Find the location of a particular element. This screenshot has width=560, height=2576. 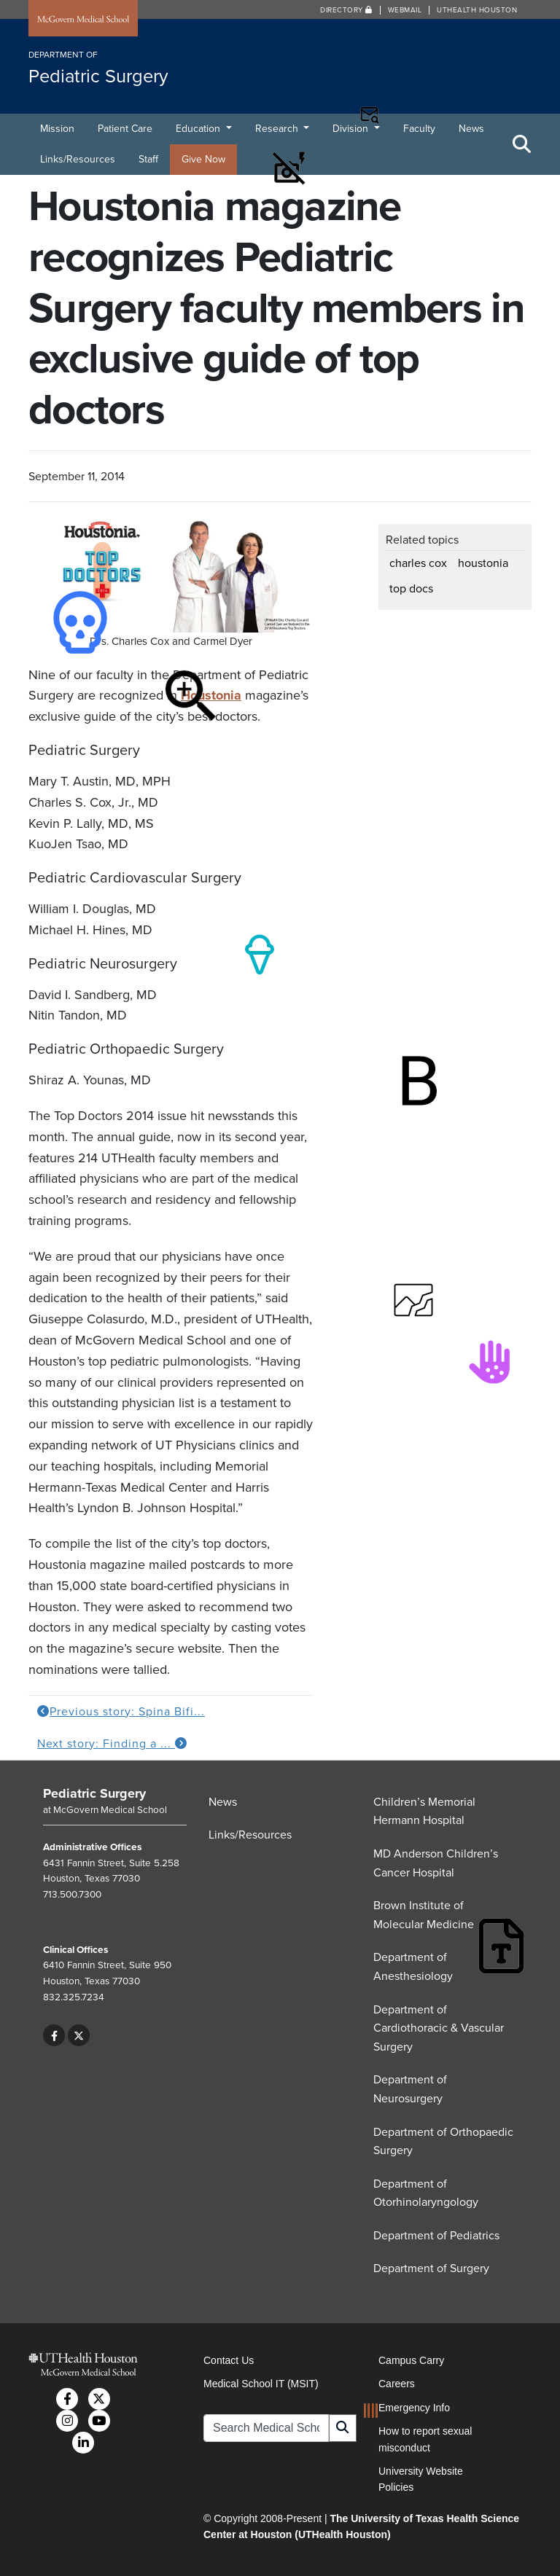

indicates a count or tally of four is located at coordinates (371, 2411).